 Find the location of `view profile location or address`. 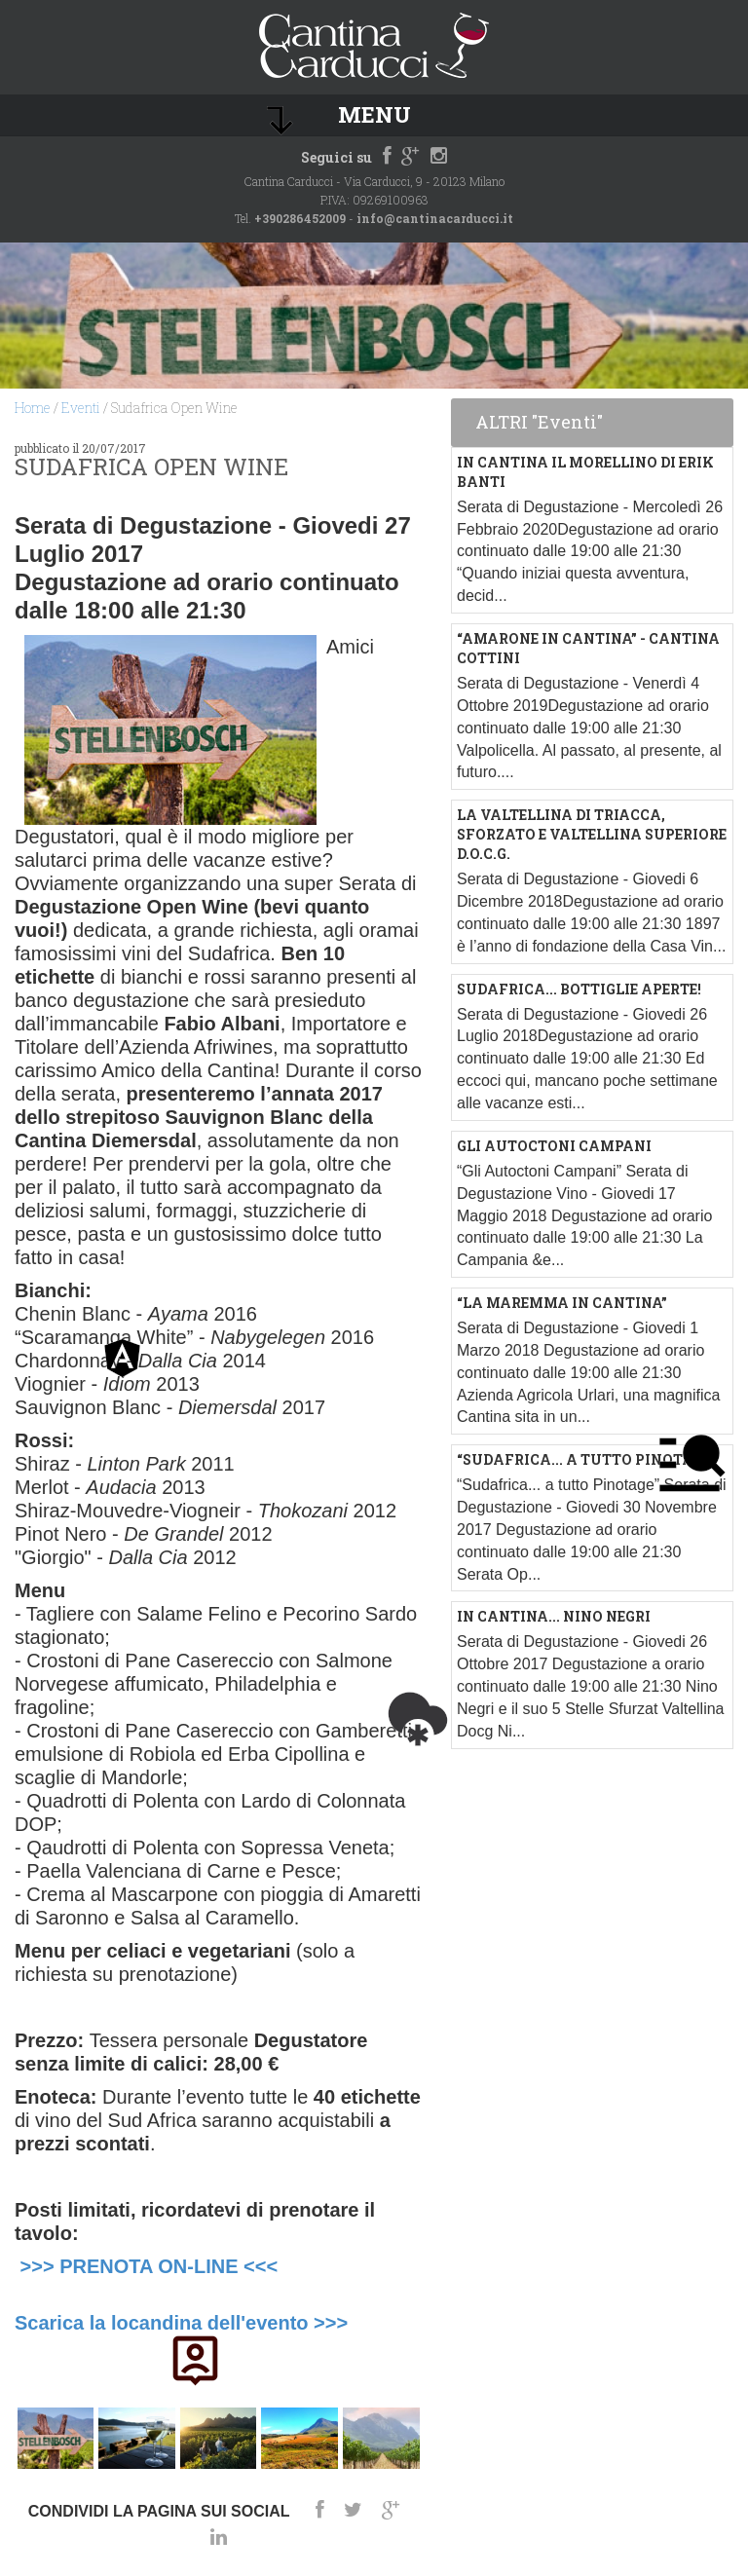

view profile location or address is located at coordinates (195, 2358).